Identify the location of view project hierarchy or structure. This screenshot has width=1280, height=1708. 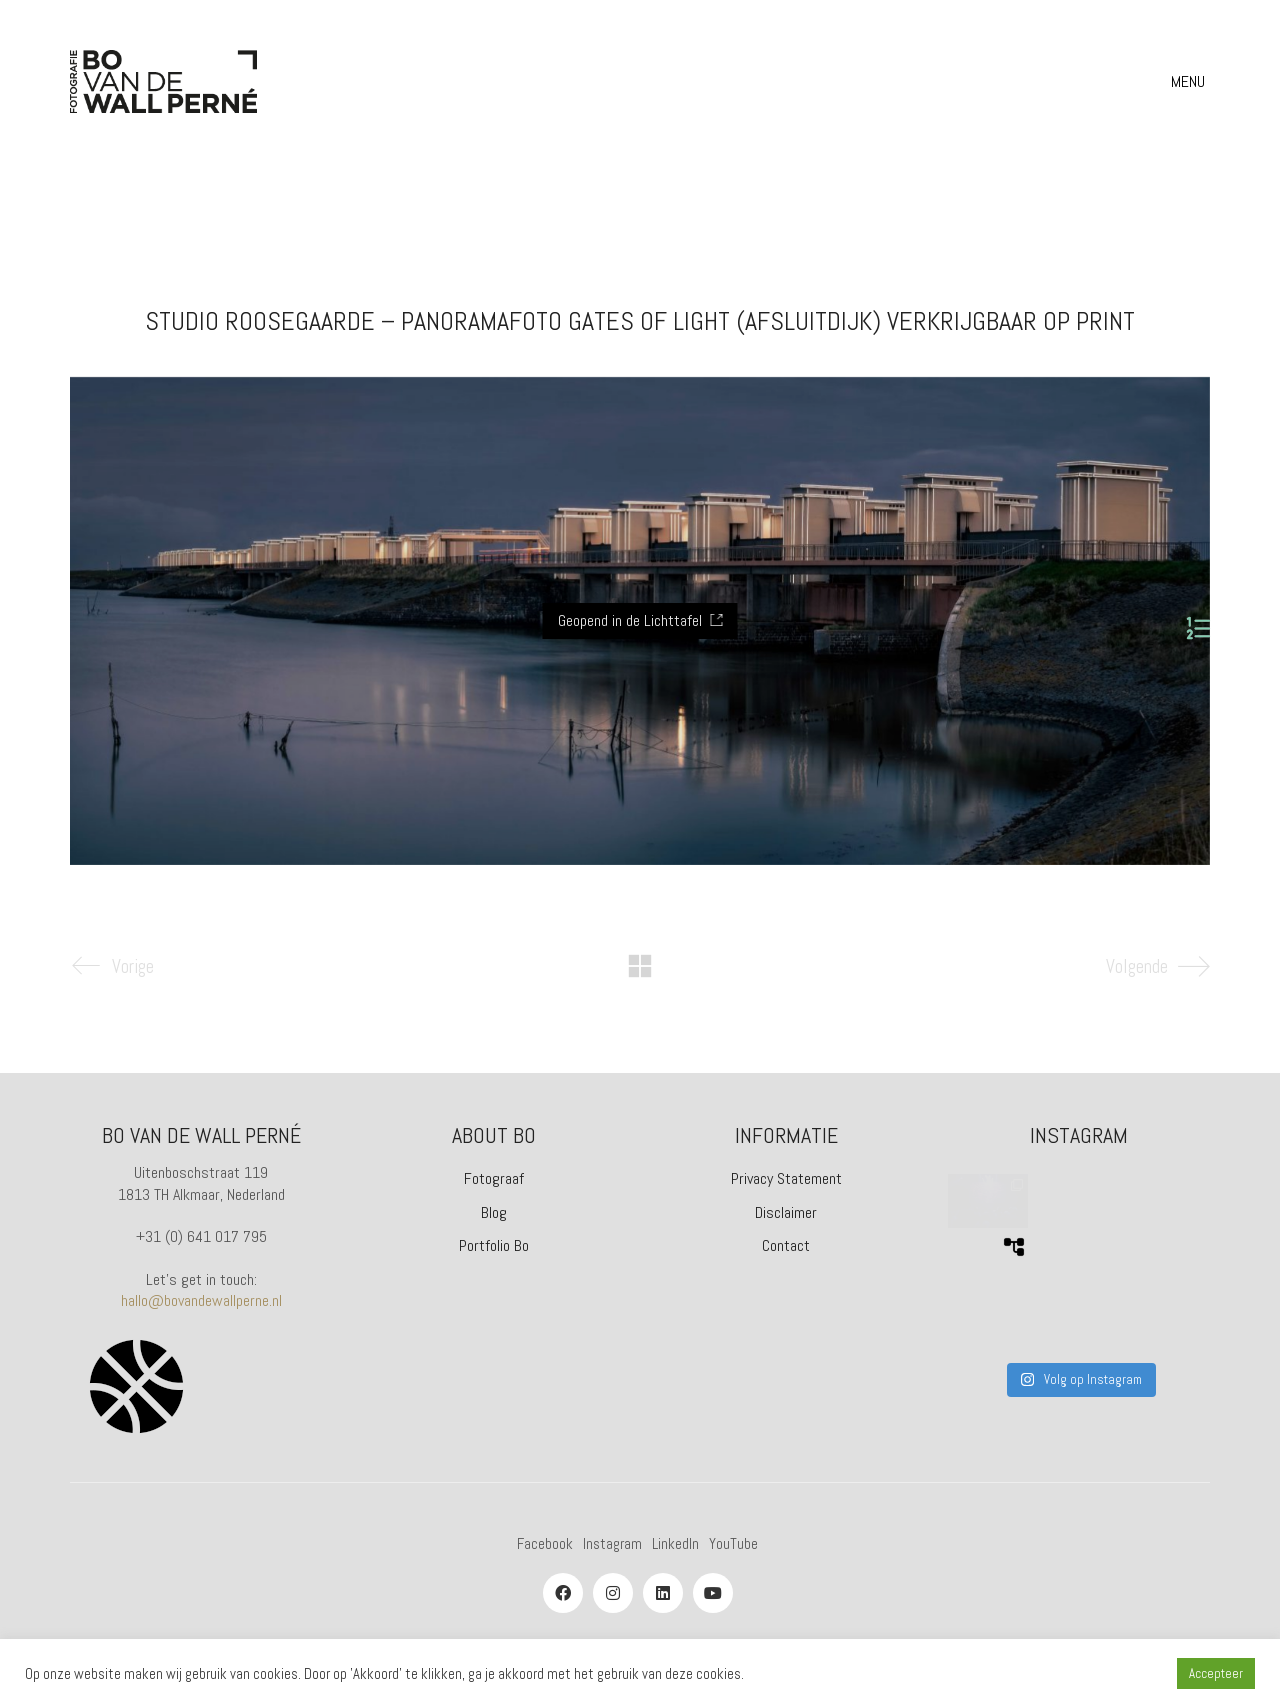
(1014, 1247).